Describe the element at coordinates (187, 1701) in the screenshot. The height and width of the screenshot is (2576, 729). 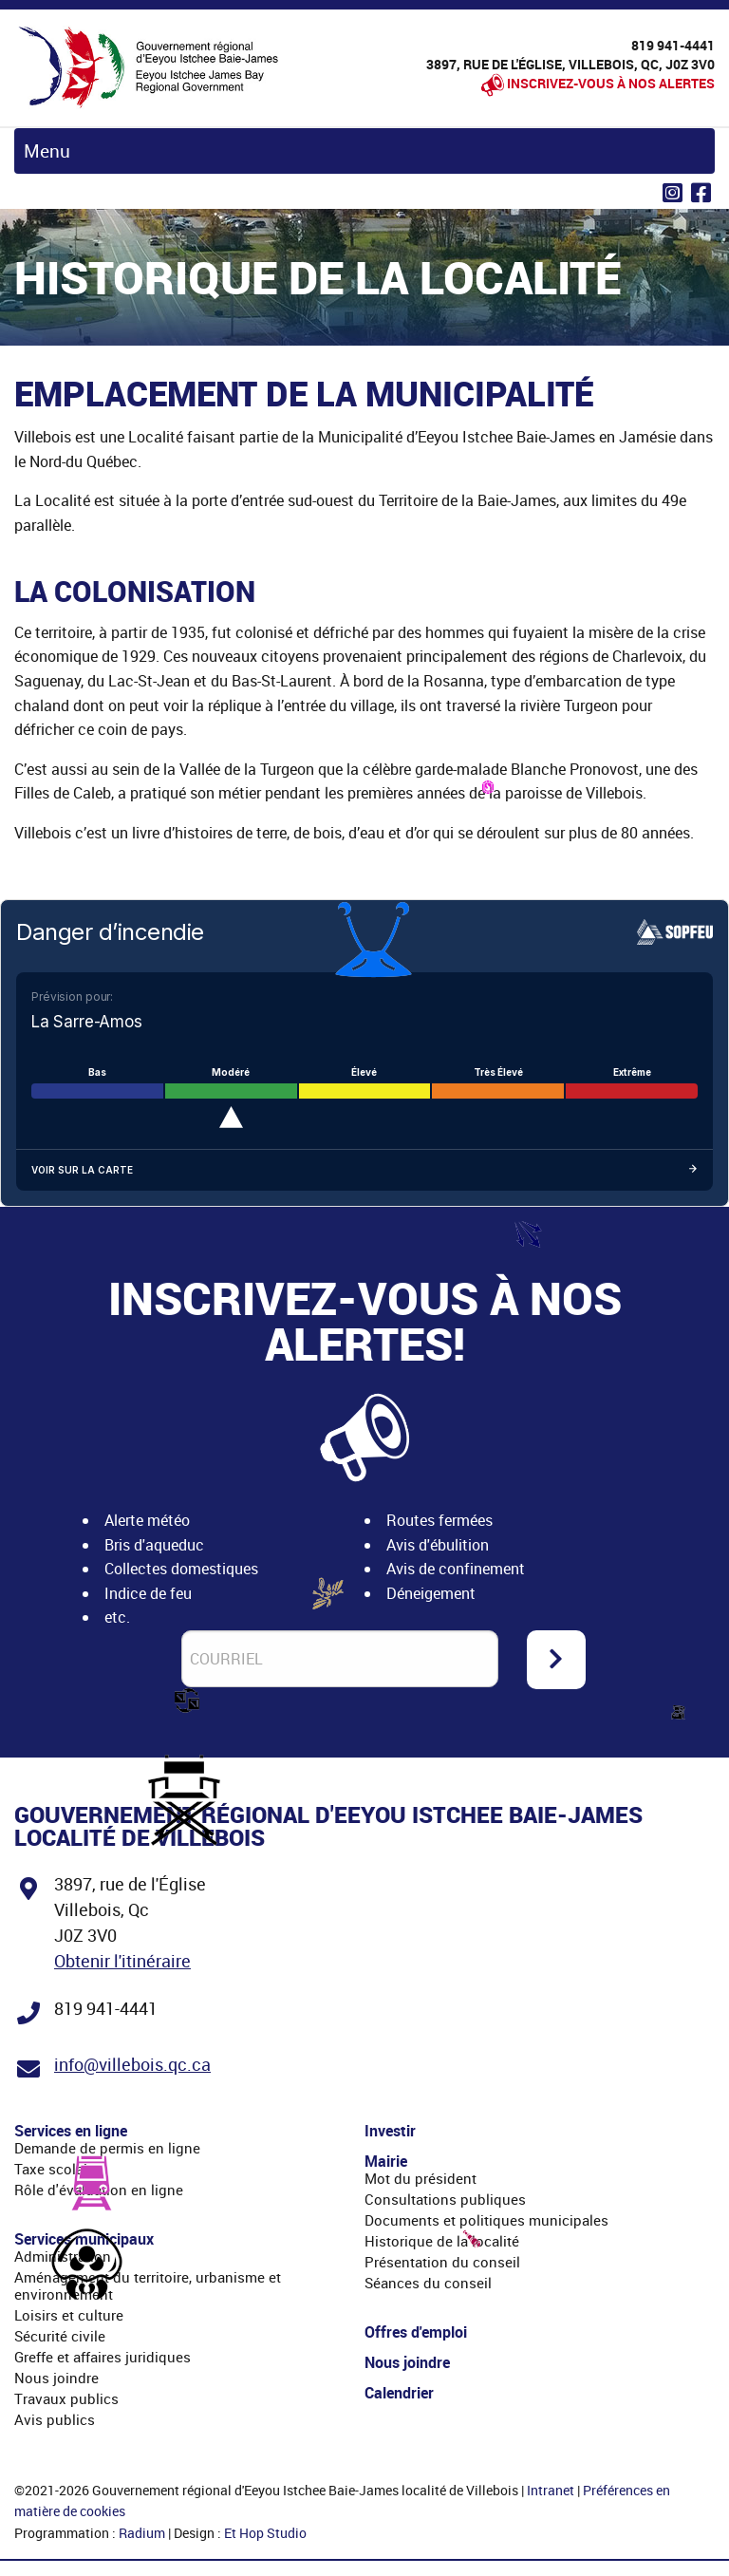
I see `initiate a trade or exchange between players` at that location.